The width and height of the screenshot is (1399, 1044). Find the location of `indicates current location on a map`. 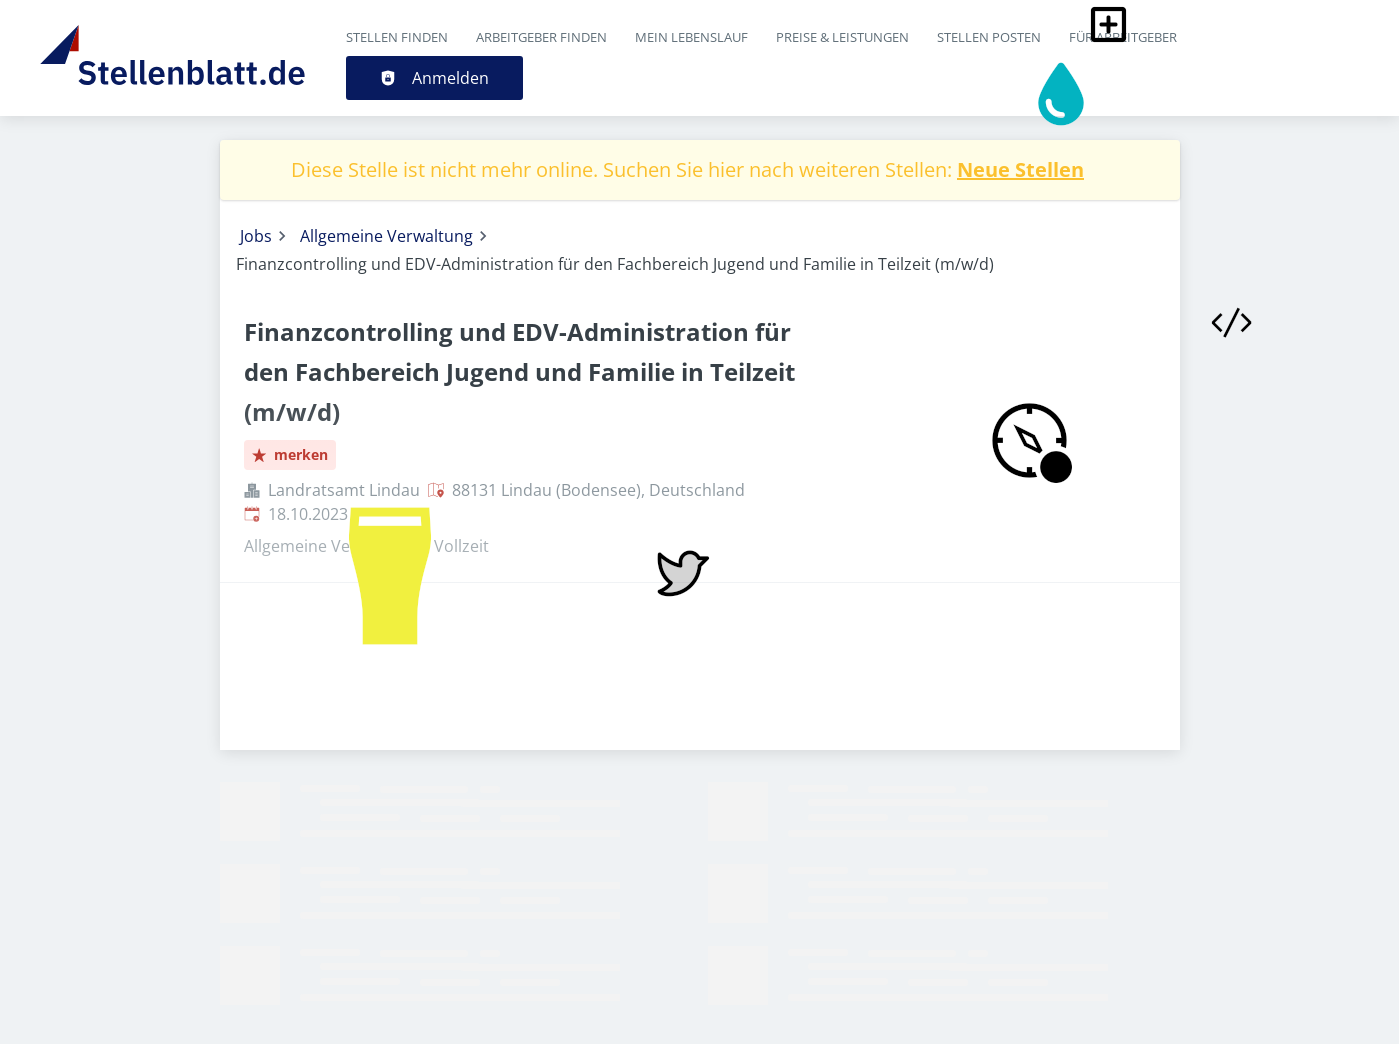

indicates current location on a map is located at coordinates (1029, 440).